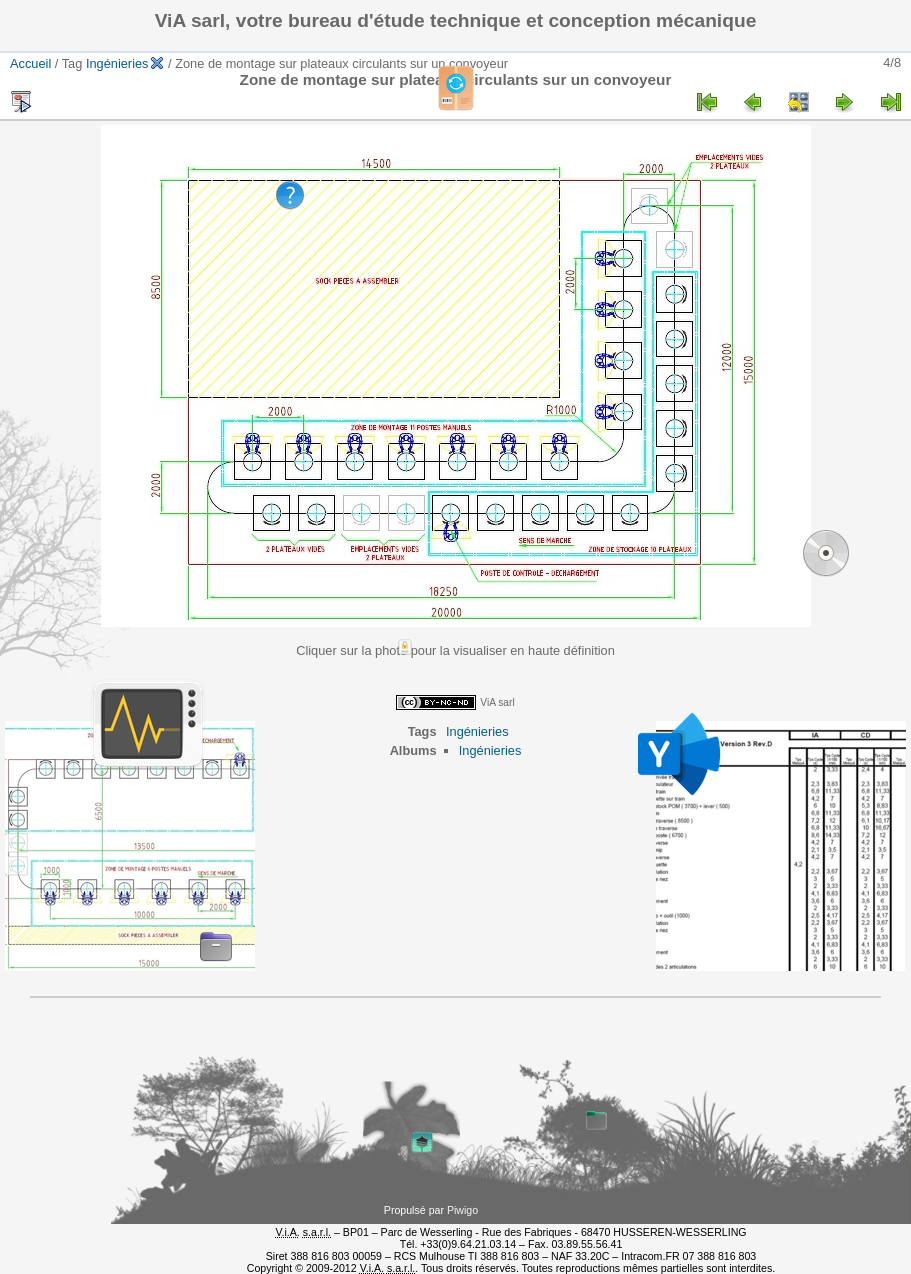  Describe the element at coordinates (290, 195) in the screenshot. I see `open help documentation` at that location.